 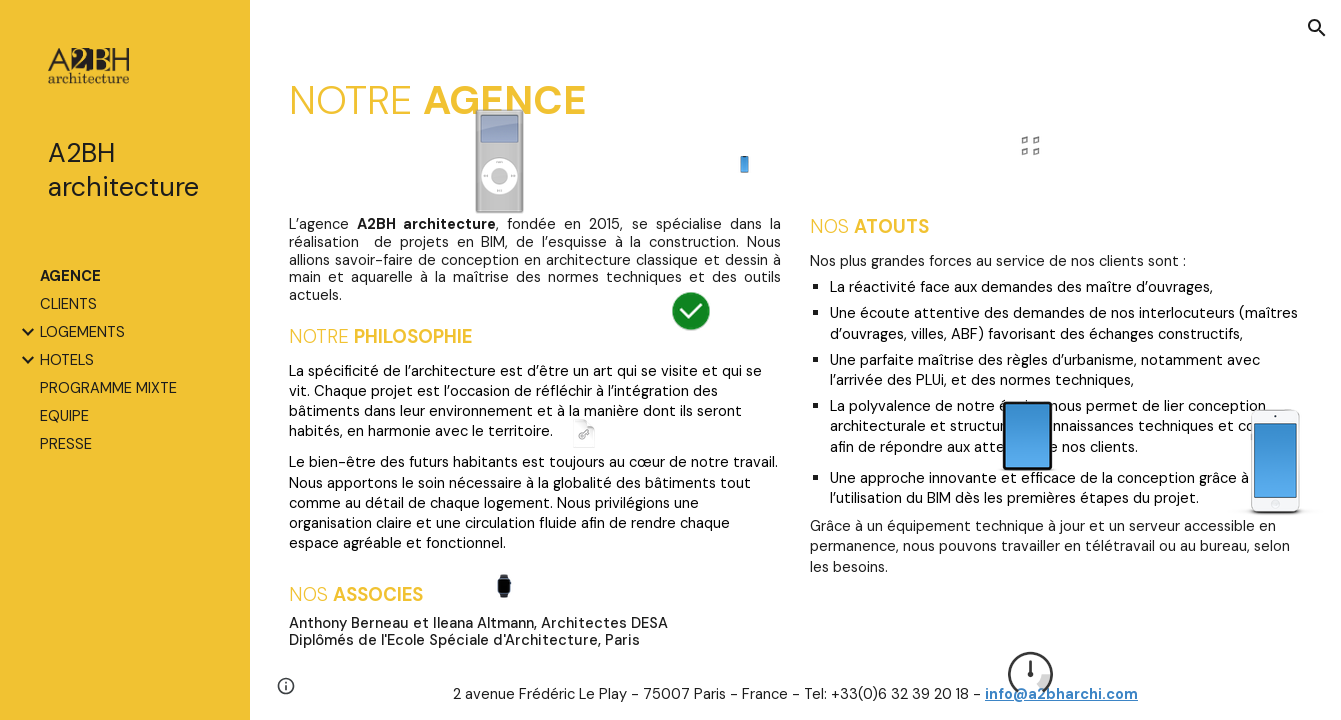 What do you see at coordinates (691, 311) in the screenshot?
I see `indicates default or selected item` at bounding box center [691, 311].